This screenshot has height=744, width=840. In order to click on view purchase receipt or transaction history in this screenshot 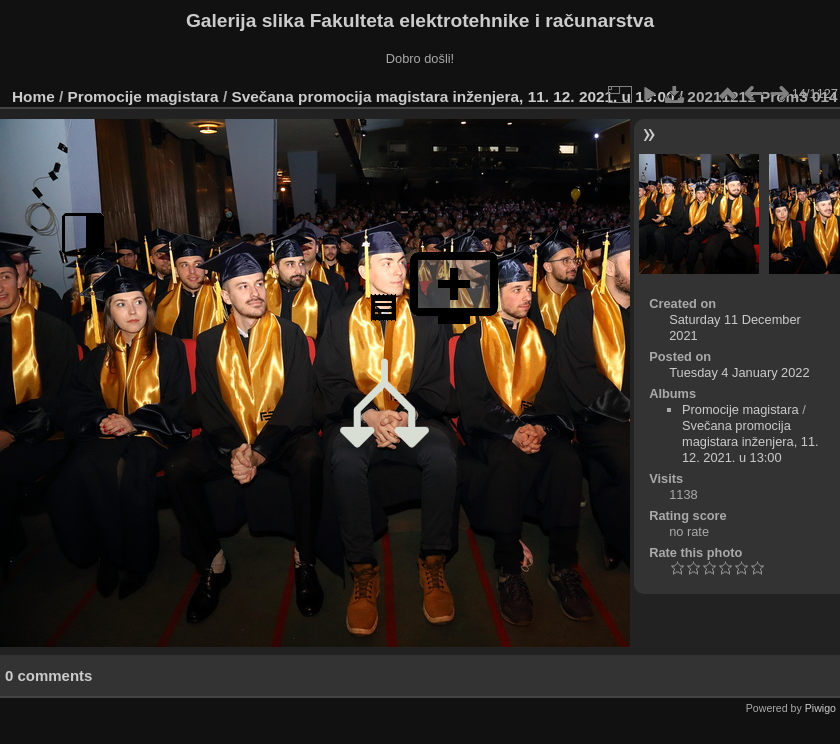, I will do `click(383, 307)`.